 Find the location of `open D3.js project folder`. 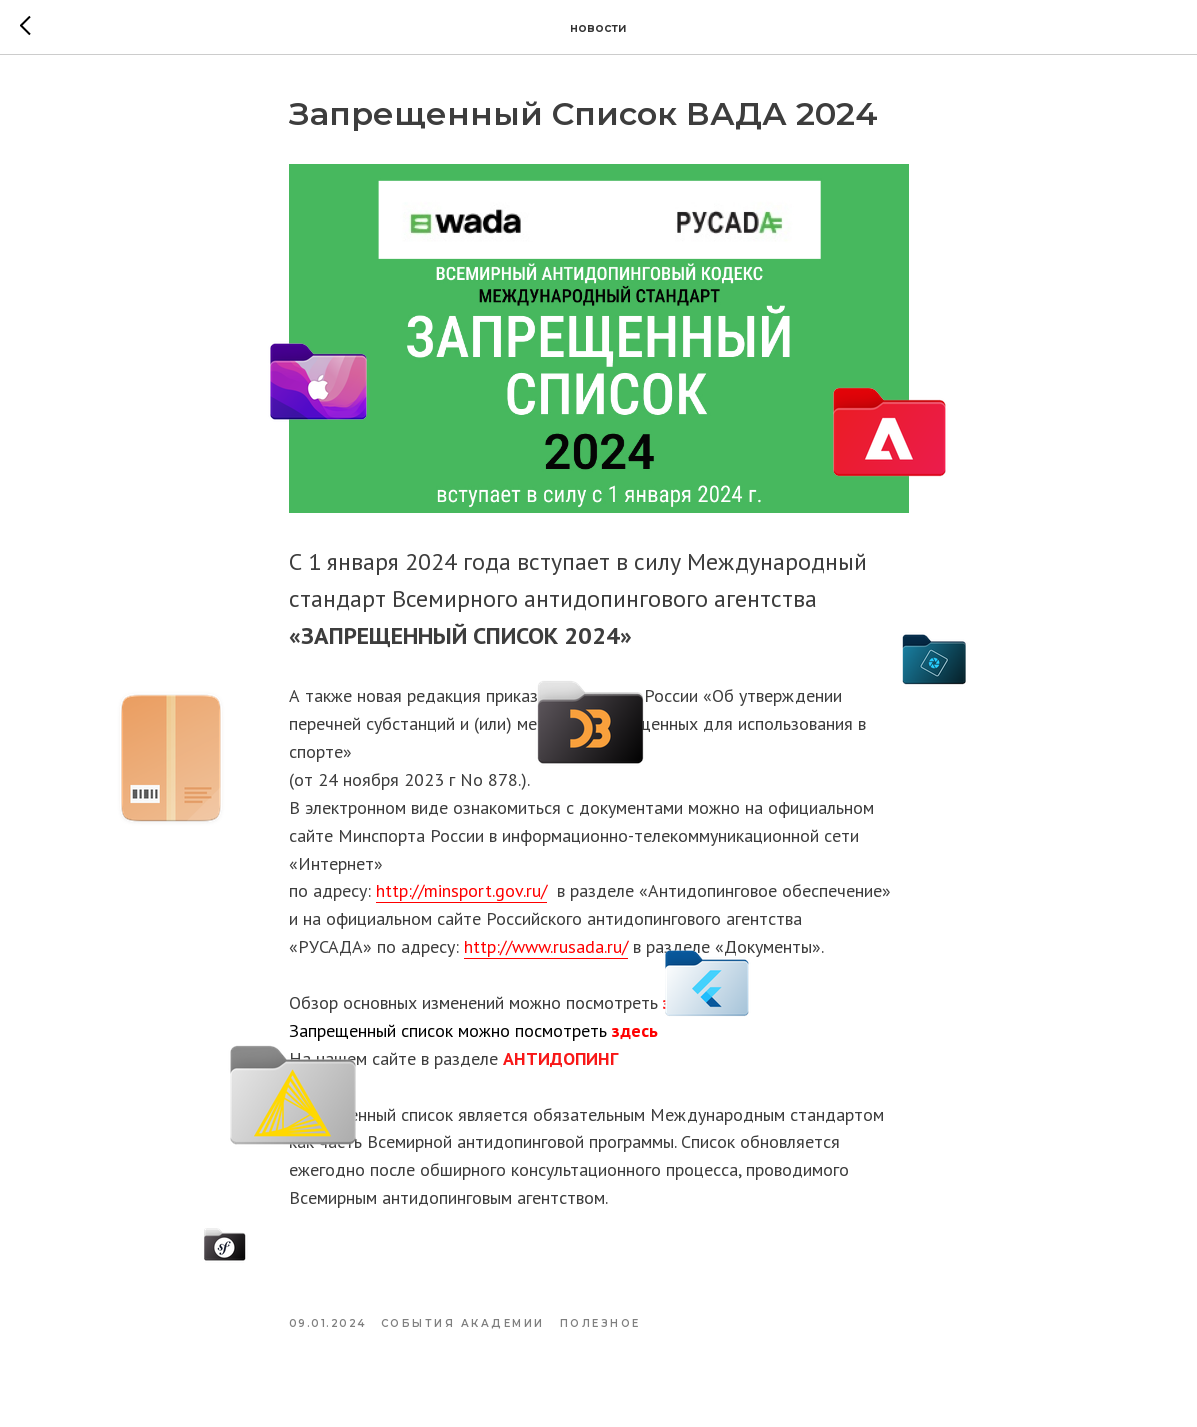

open D3.js project folder is located at coordinates (590, 725).